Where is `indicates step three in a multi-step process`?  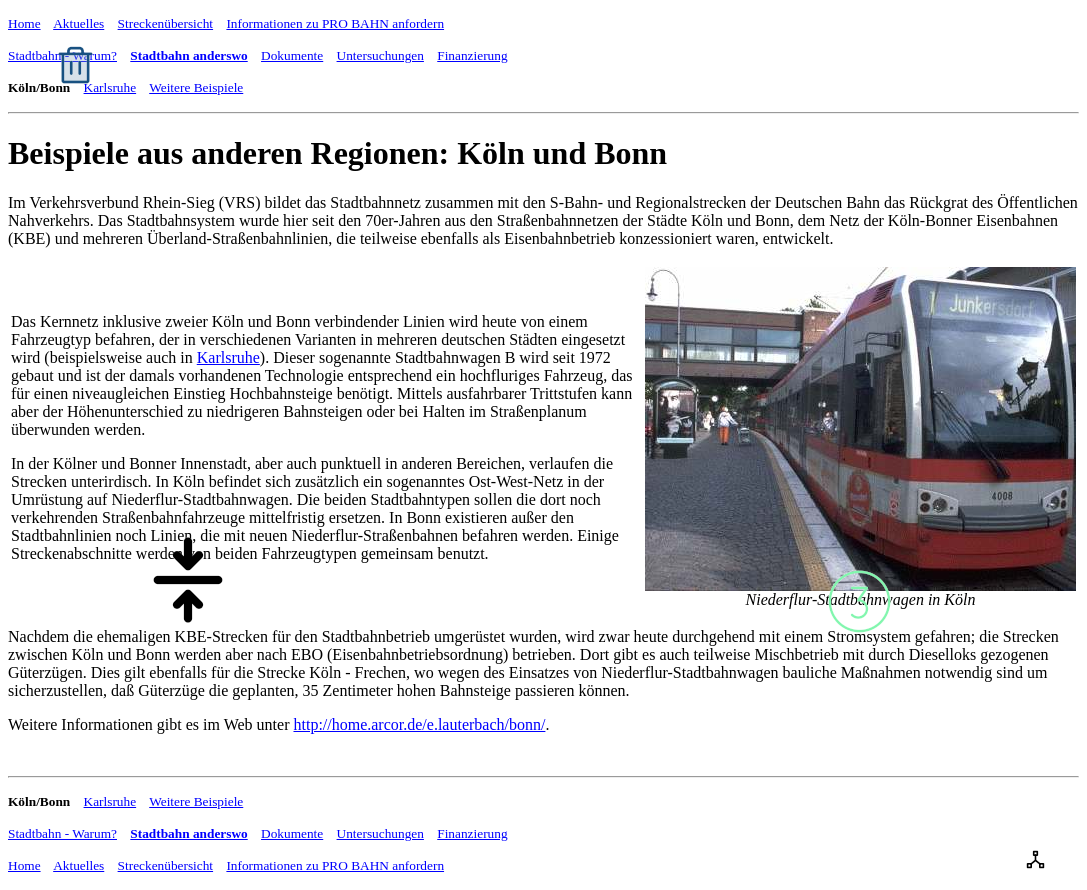 indicates step three in a multi-step process is located at coordinates (859, 601).